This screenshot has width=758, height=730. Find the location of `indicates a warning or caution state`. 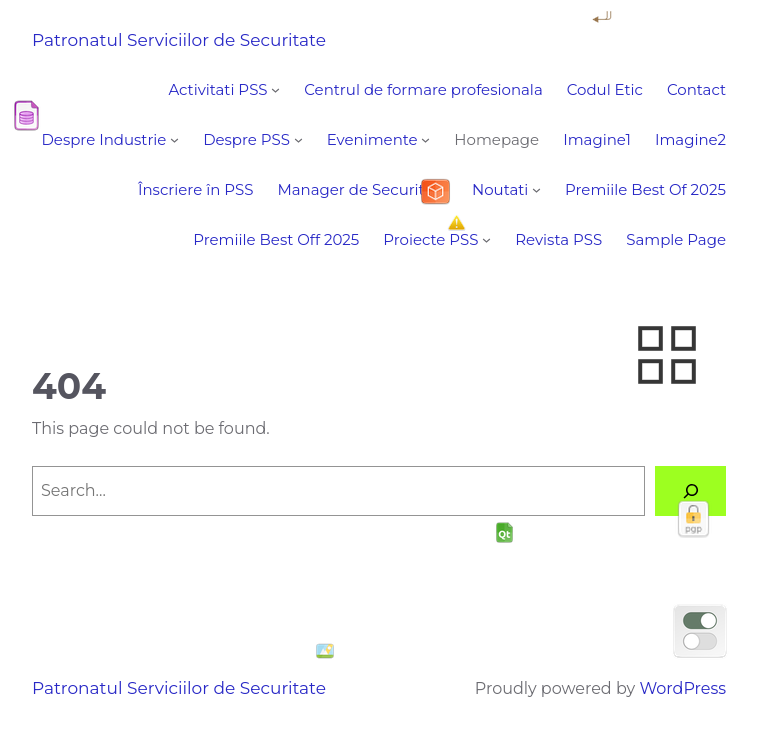

indicates a warning or caution state is located at coordinates (444, 237).